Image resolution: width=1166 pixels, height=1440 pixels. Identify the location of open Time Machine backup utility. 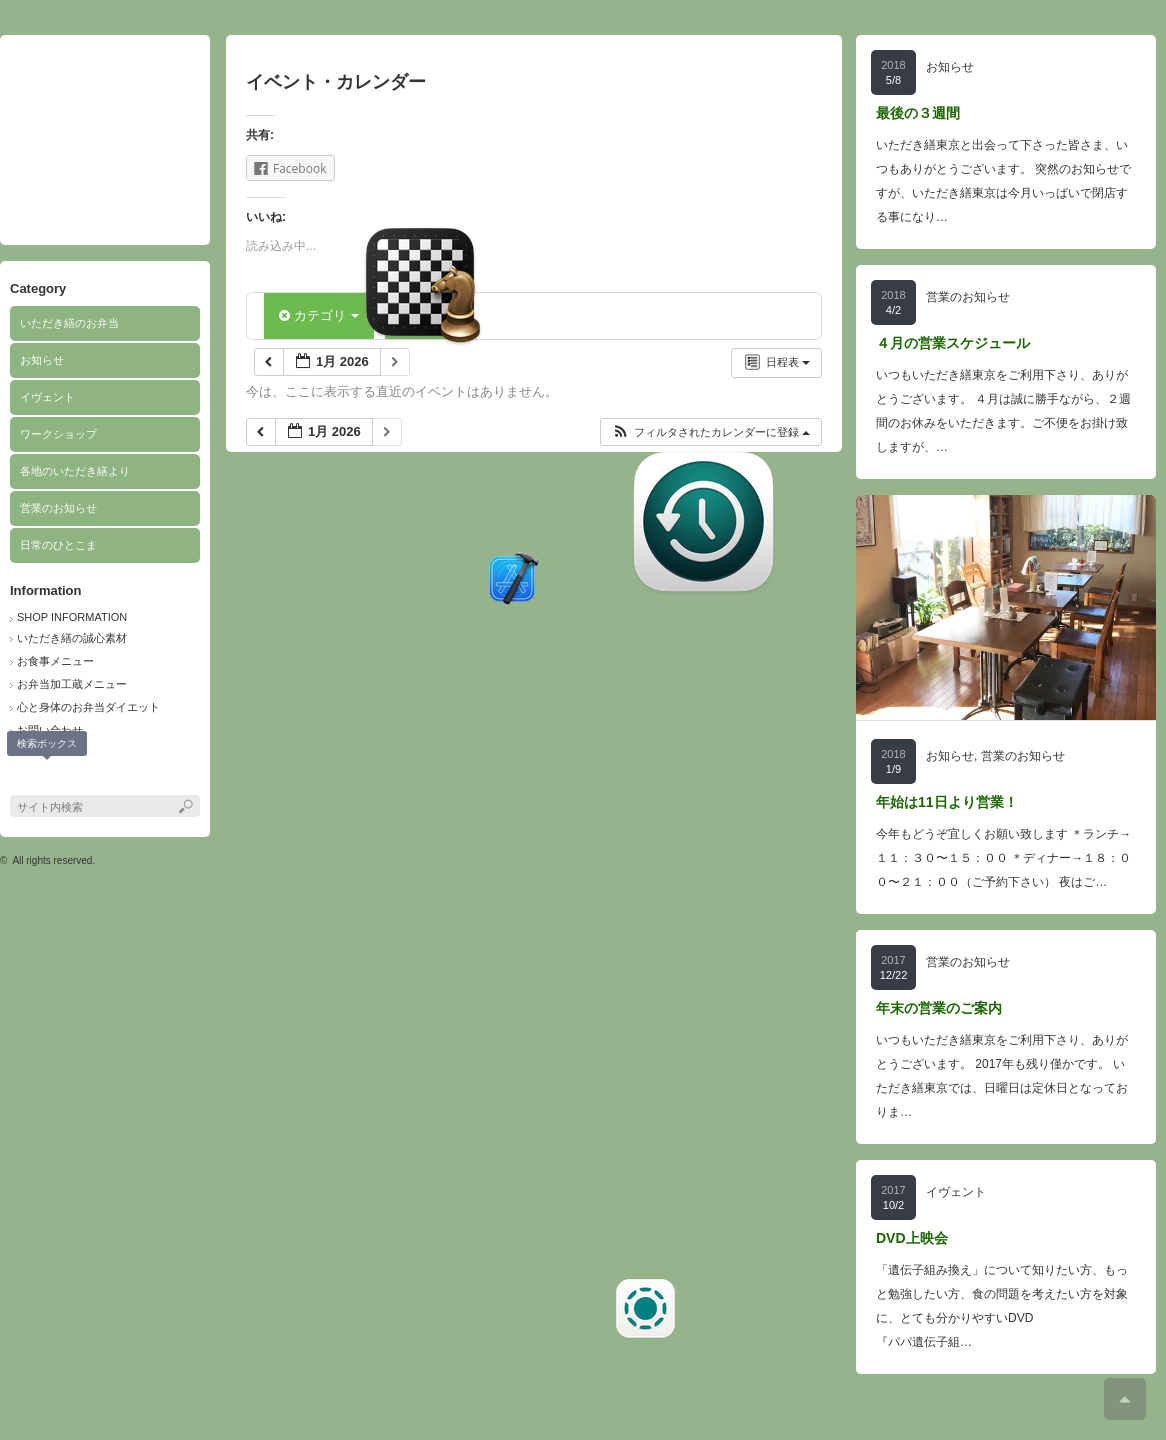
(703, 521).